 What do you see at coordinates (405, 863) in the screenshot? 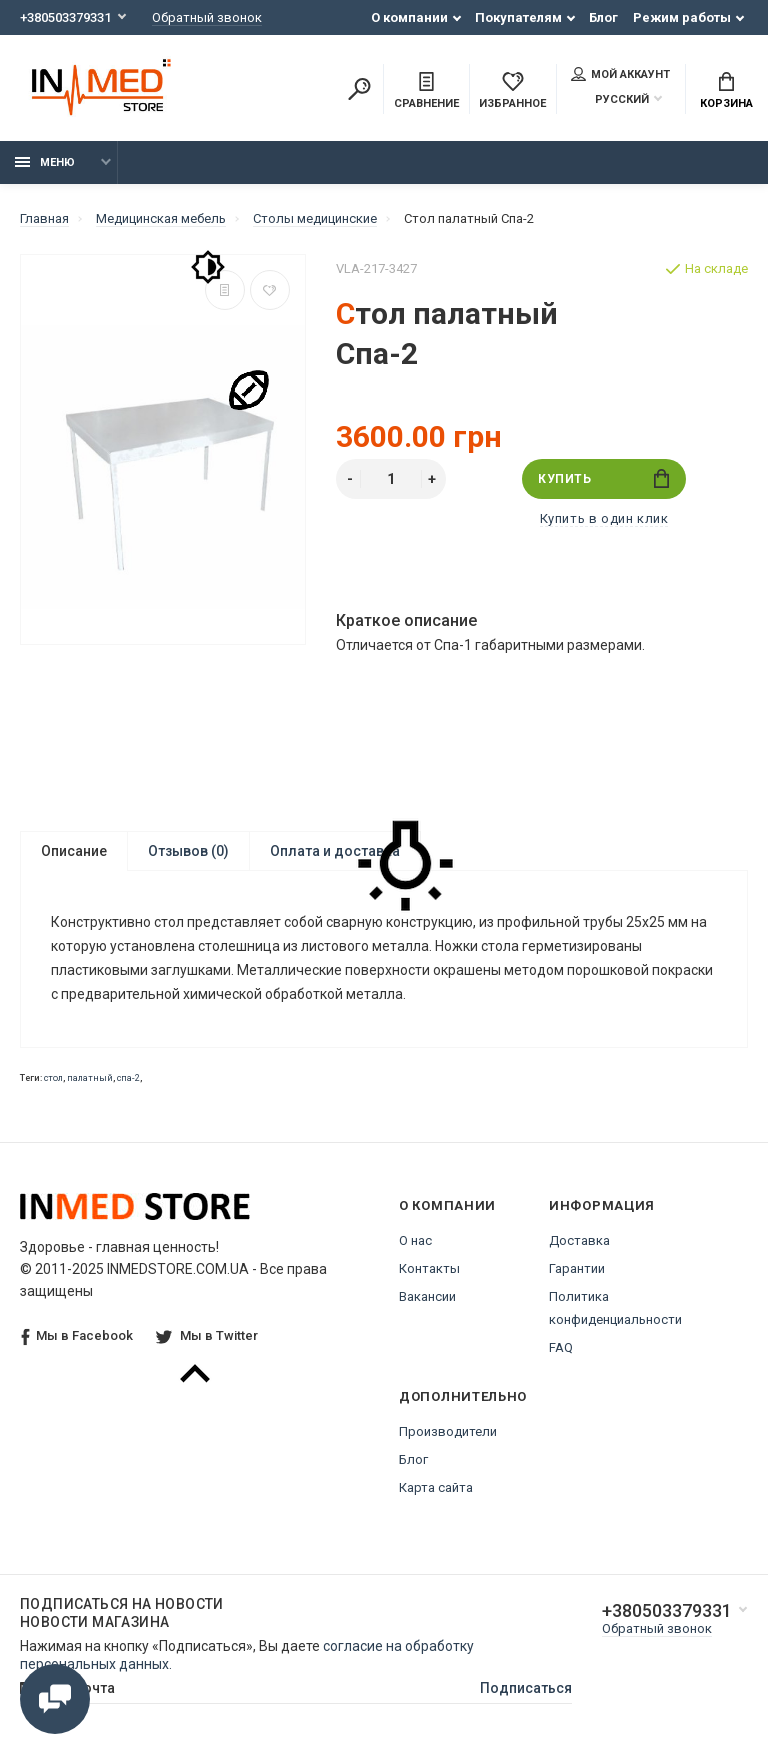
I see `adjust incandescent light settings` at bounding box center [405, 863].